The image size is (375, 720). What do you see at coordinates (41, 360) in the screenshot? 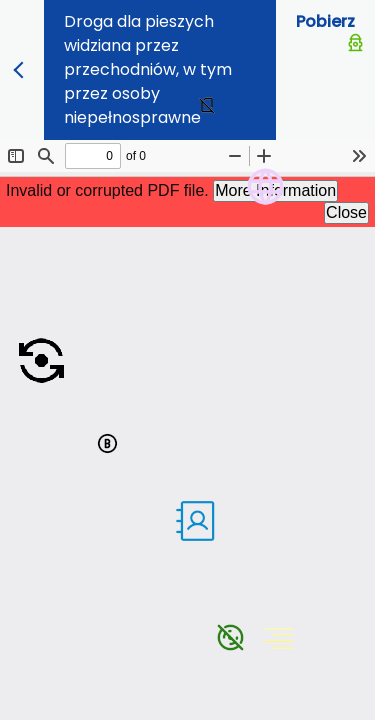
I see `switch between front and rear camera` at bounding box center [41, 360].